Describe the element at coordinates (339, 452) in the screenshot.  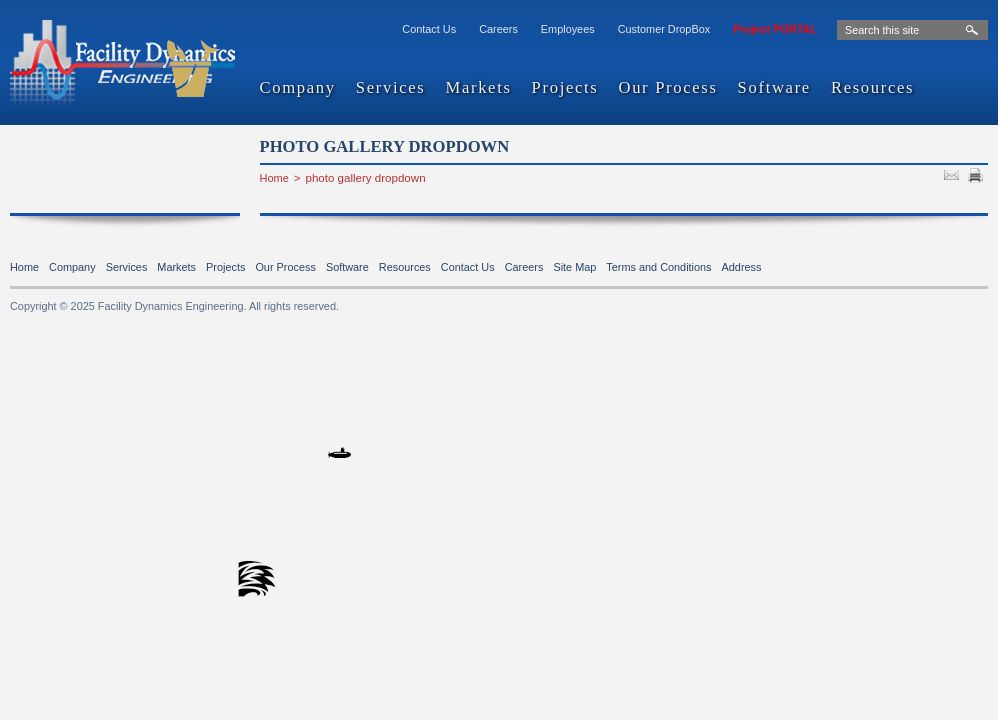
I see `navigate to submarine or underwater vessel section` at that location.